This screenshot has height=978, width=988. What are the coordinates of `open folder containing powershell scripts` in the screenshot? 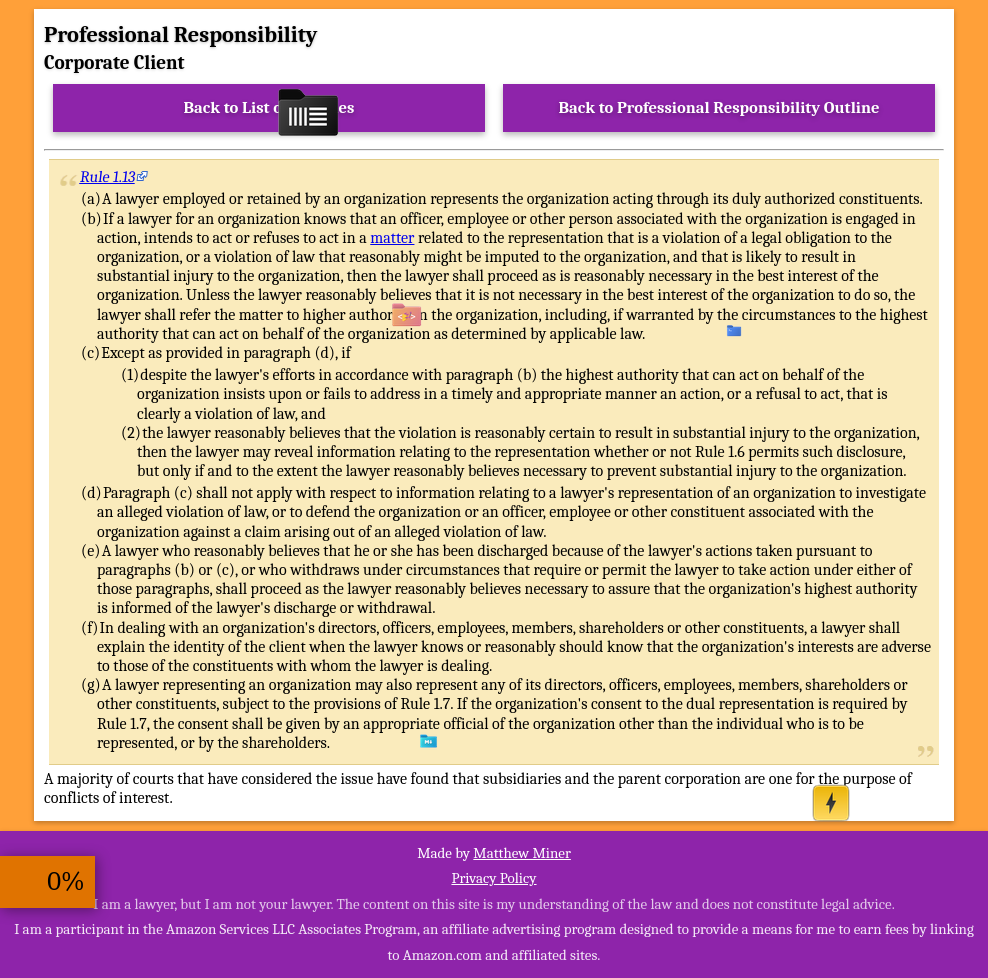 It's located at (734, 331).